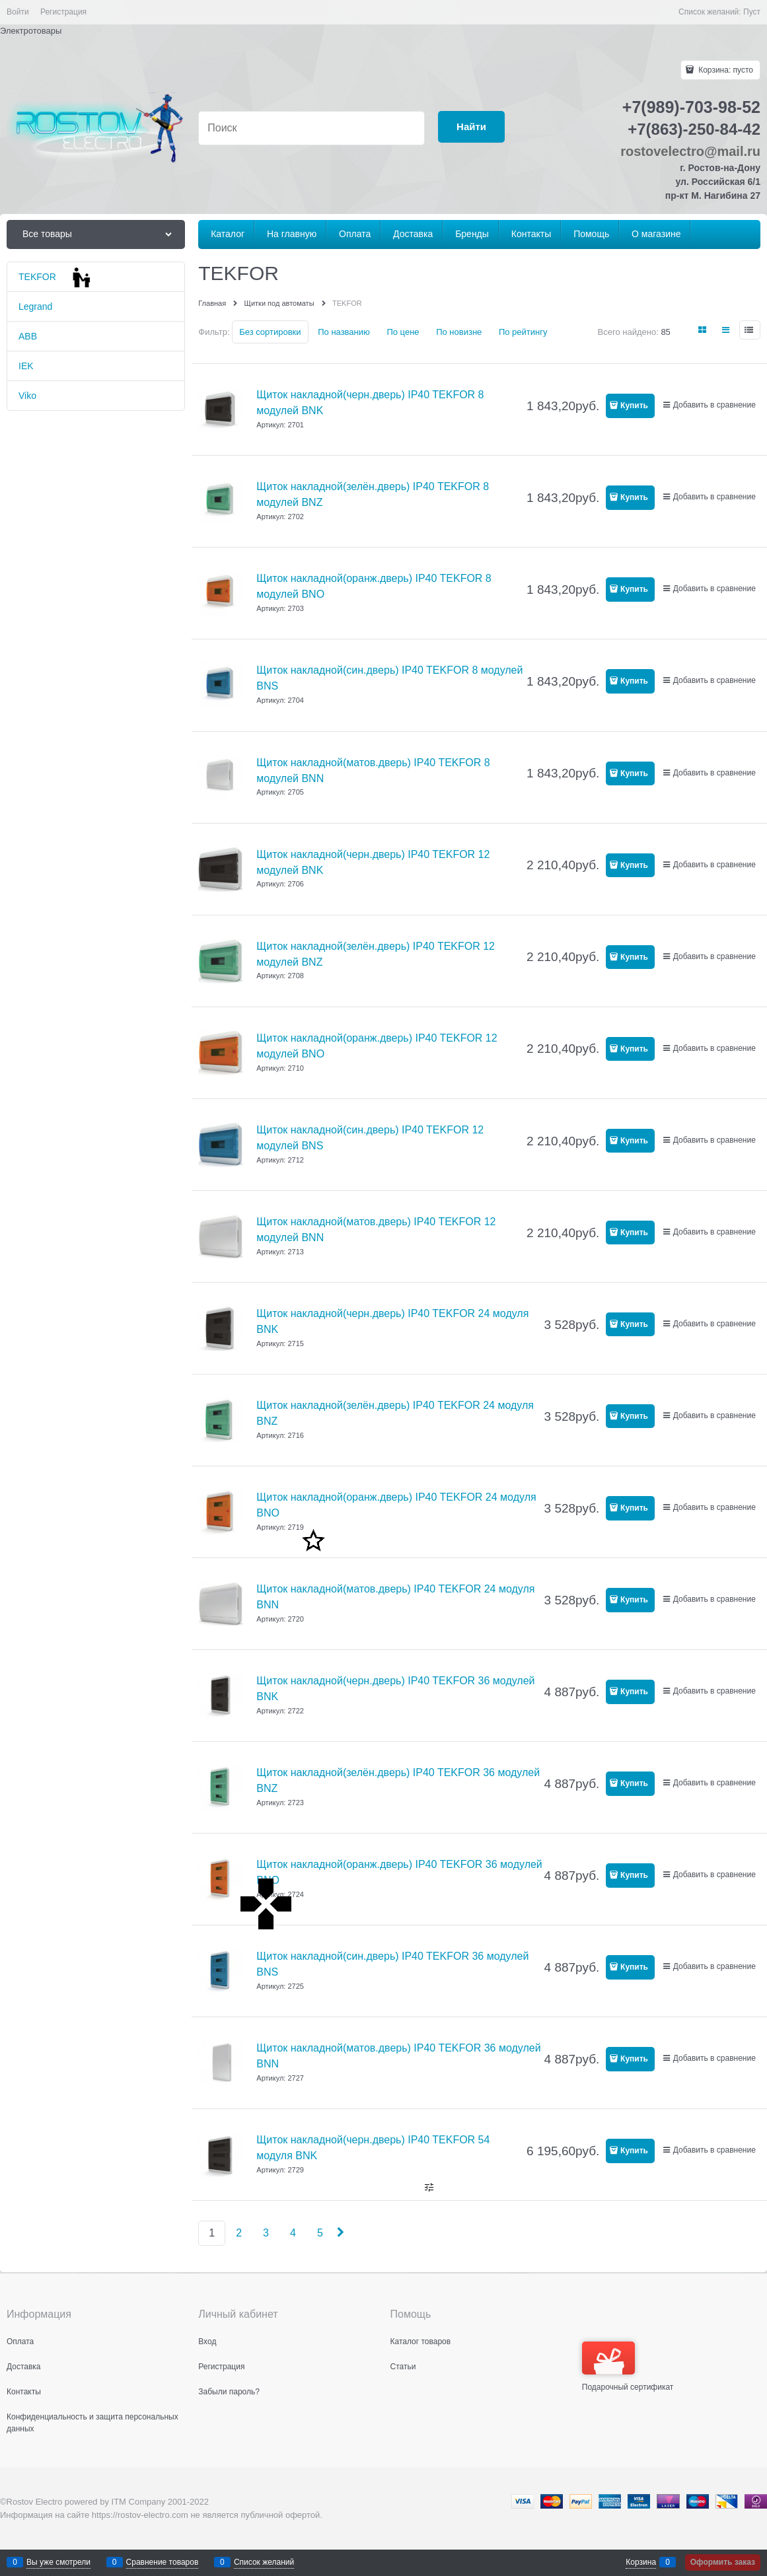 Image resolution: width=767 pixels, height=2576 pixels. What do you see at coordinates (429, 2187) in the screenshot?
I see `adjust settings or preferences` at bounding box center [429, 2187].